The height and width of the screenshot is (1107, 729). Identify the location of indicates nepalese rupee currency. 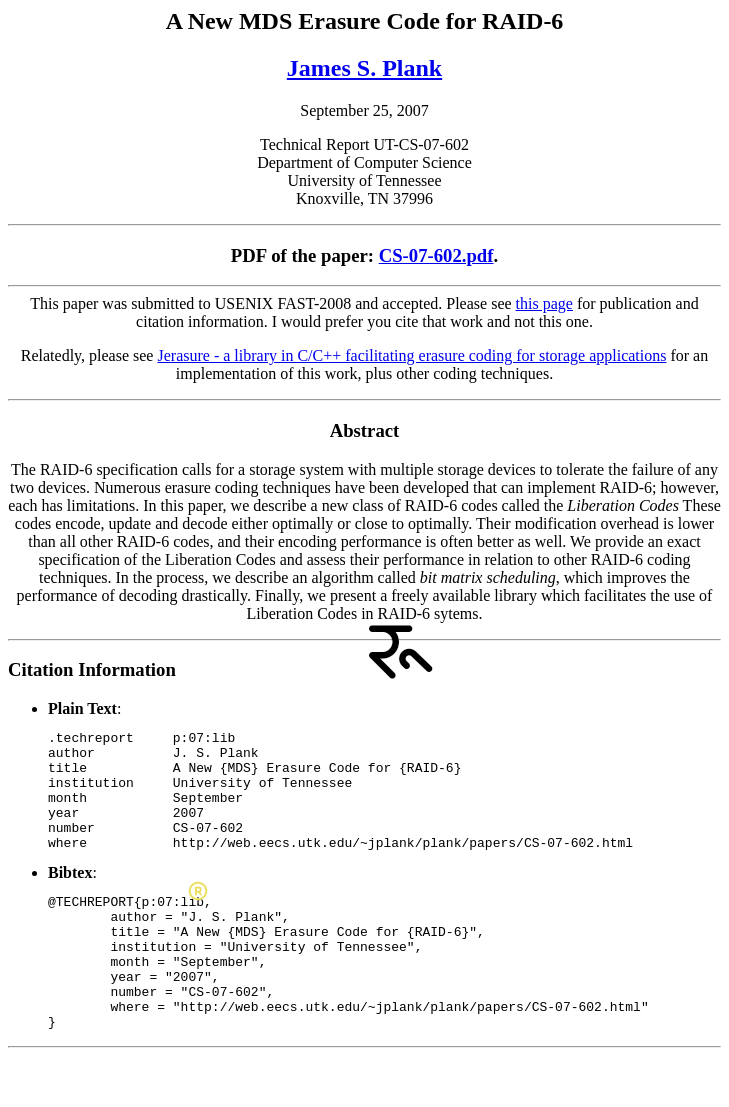
(399, 652).